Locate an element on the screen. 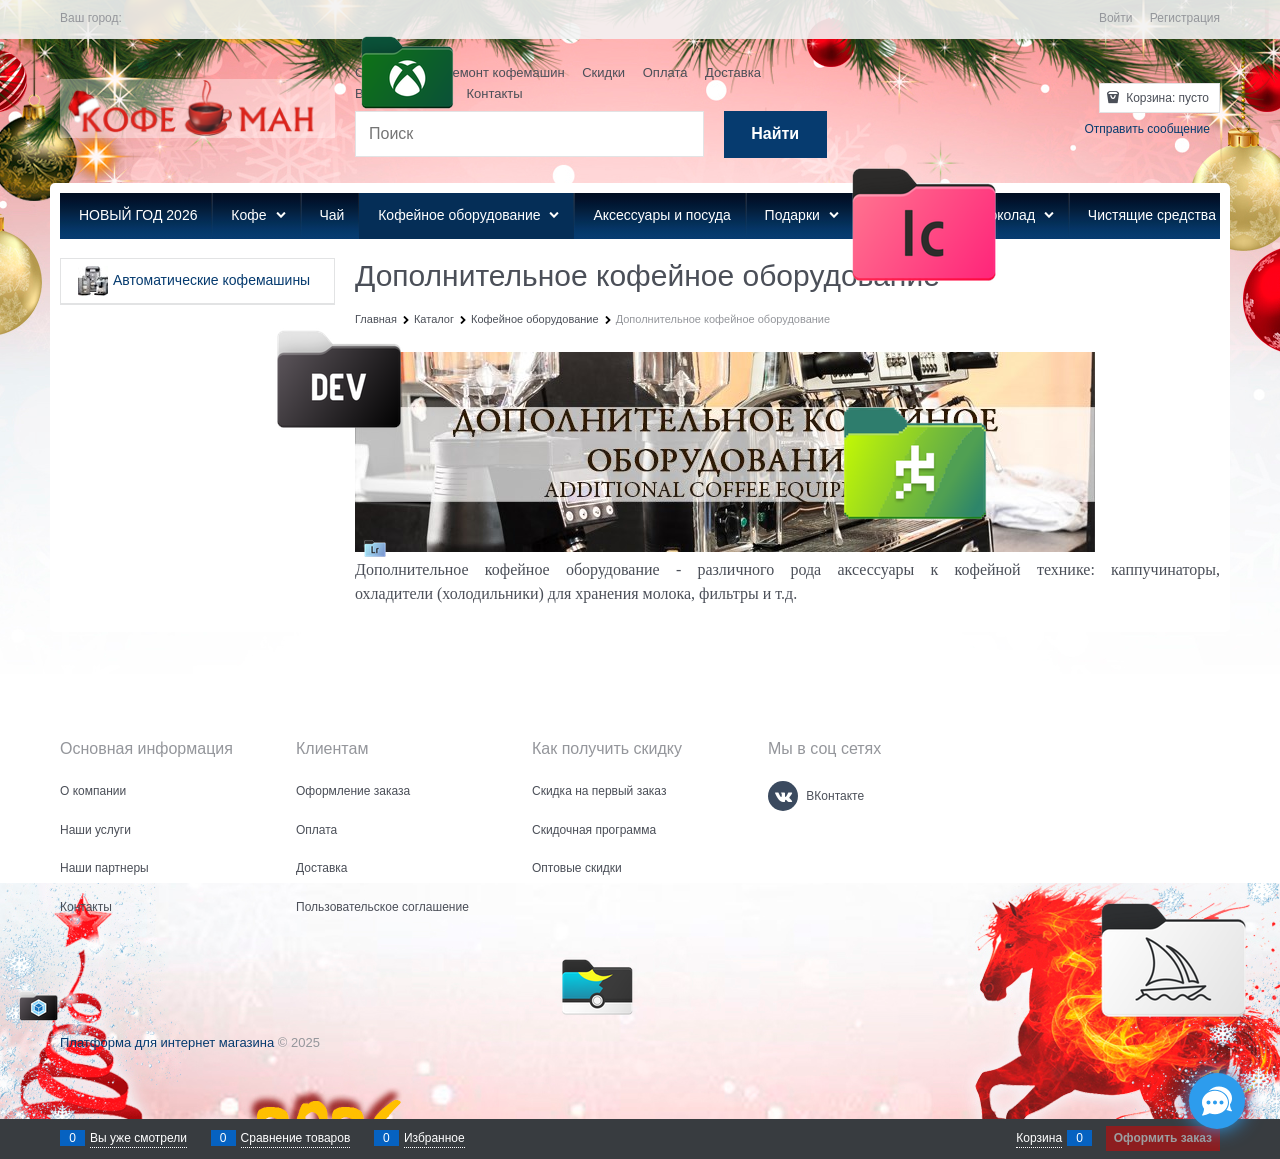 This screenshot has width=1280, height=1159. open your GameJolt games folder is located at coordinates (915, 467).